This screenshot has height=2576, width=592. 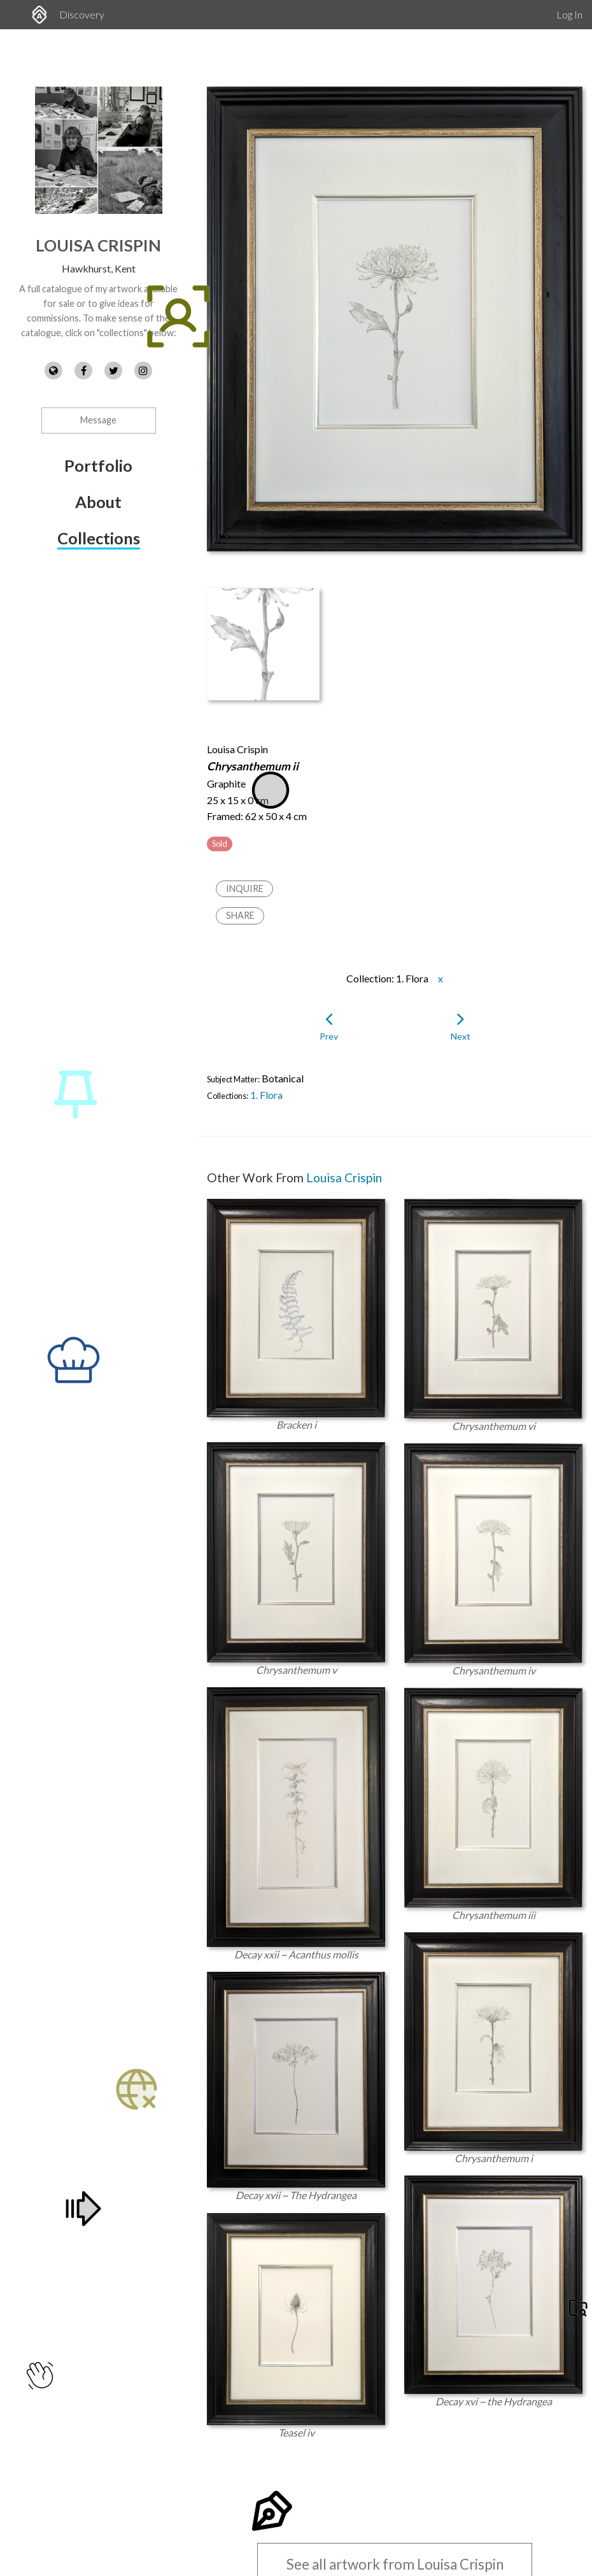 What do you see at coordinates (73, 1361) in the screenshot?
I see `browse recipes or cooking content` at bounding box center [73, 1361].